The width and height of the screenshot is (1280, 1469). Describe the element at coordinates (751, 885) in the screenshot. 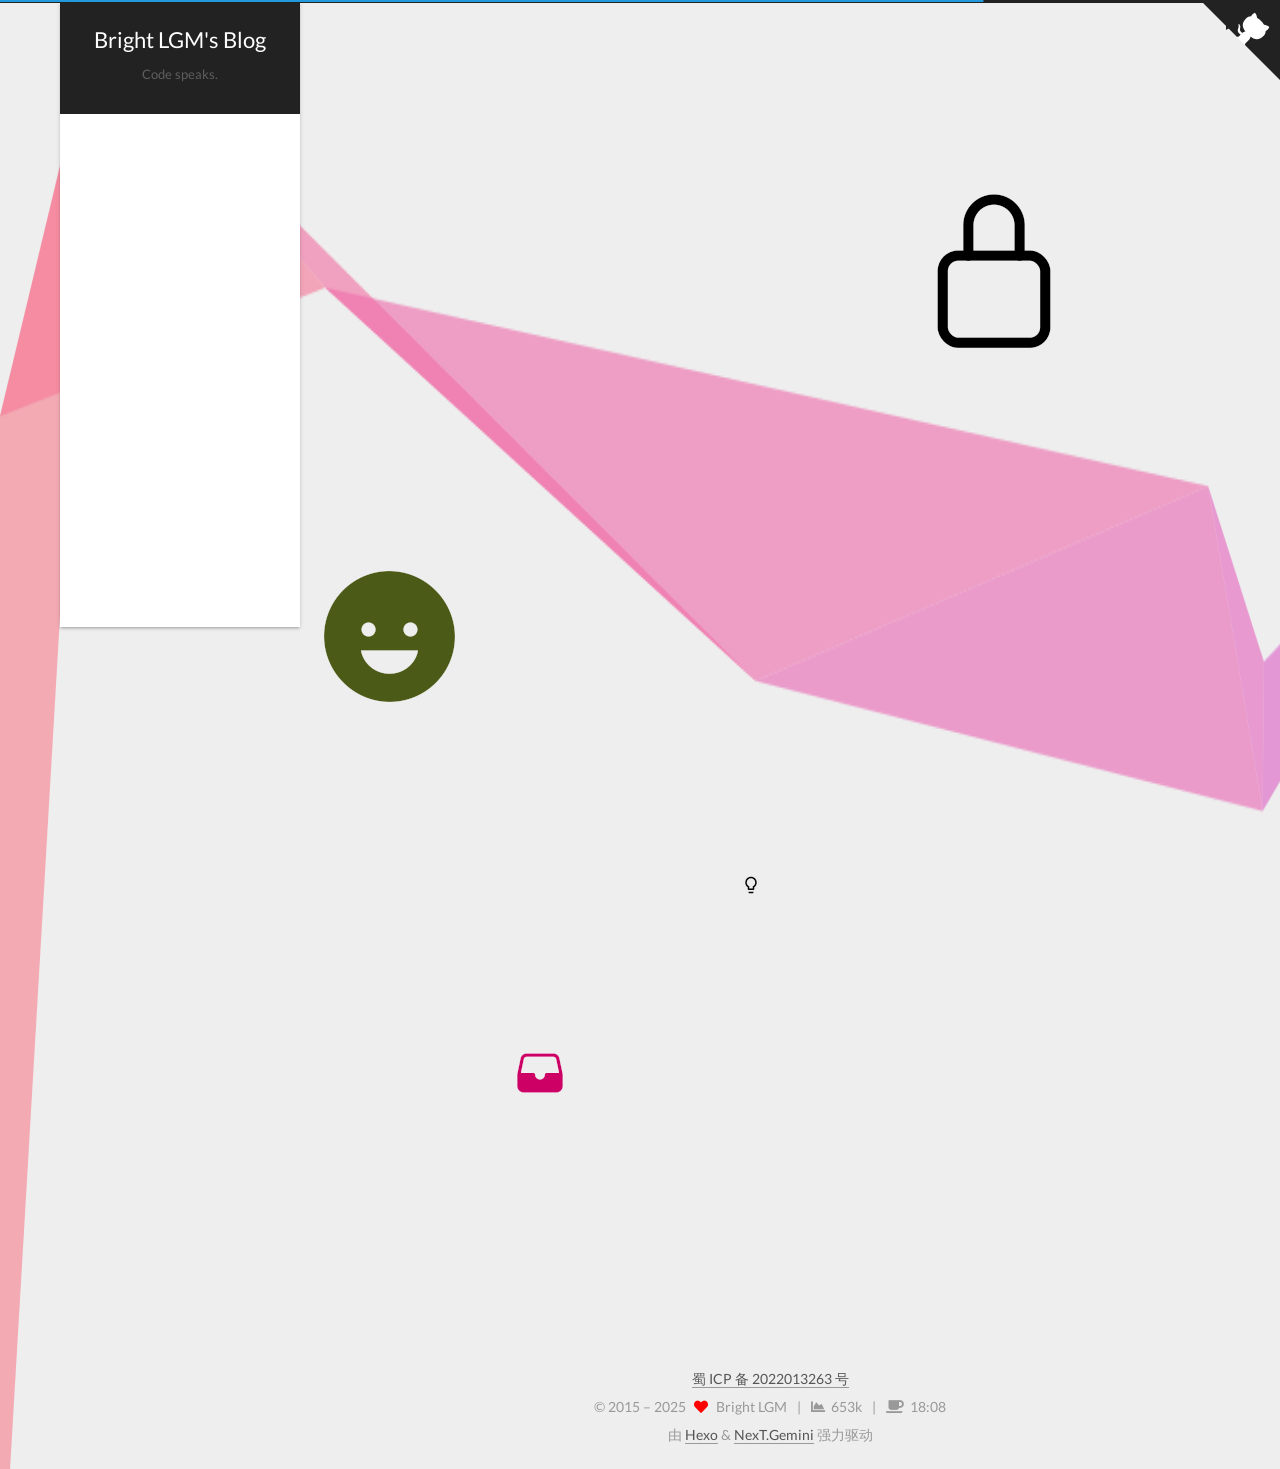

I see `view tips or suggestions` at that location.